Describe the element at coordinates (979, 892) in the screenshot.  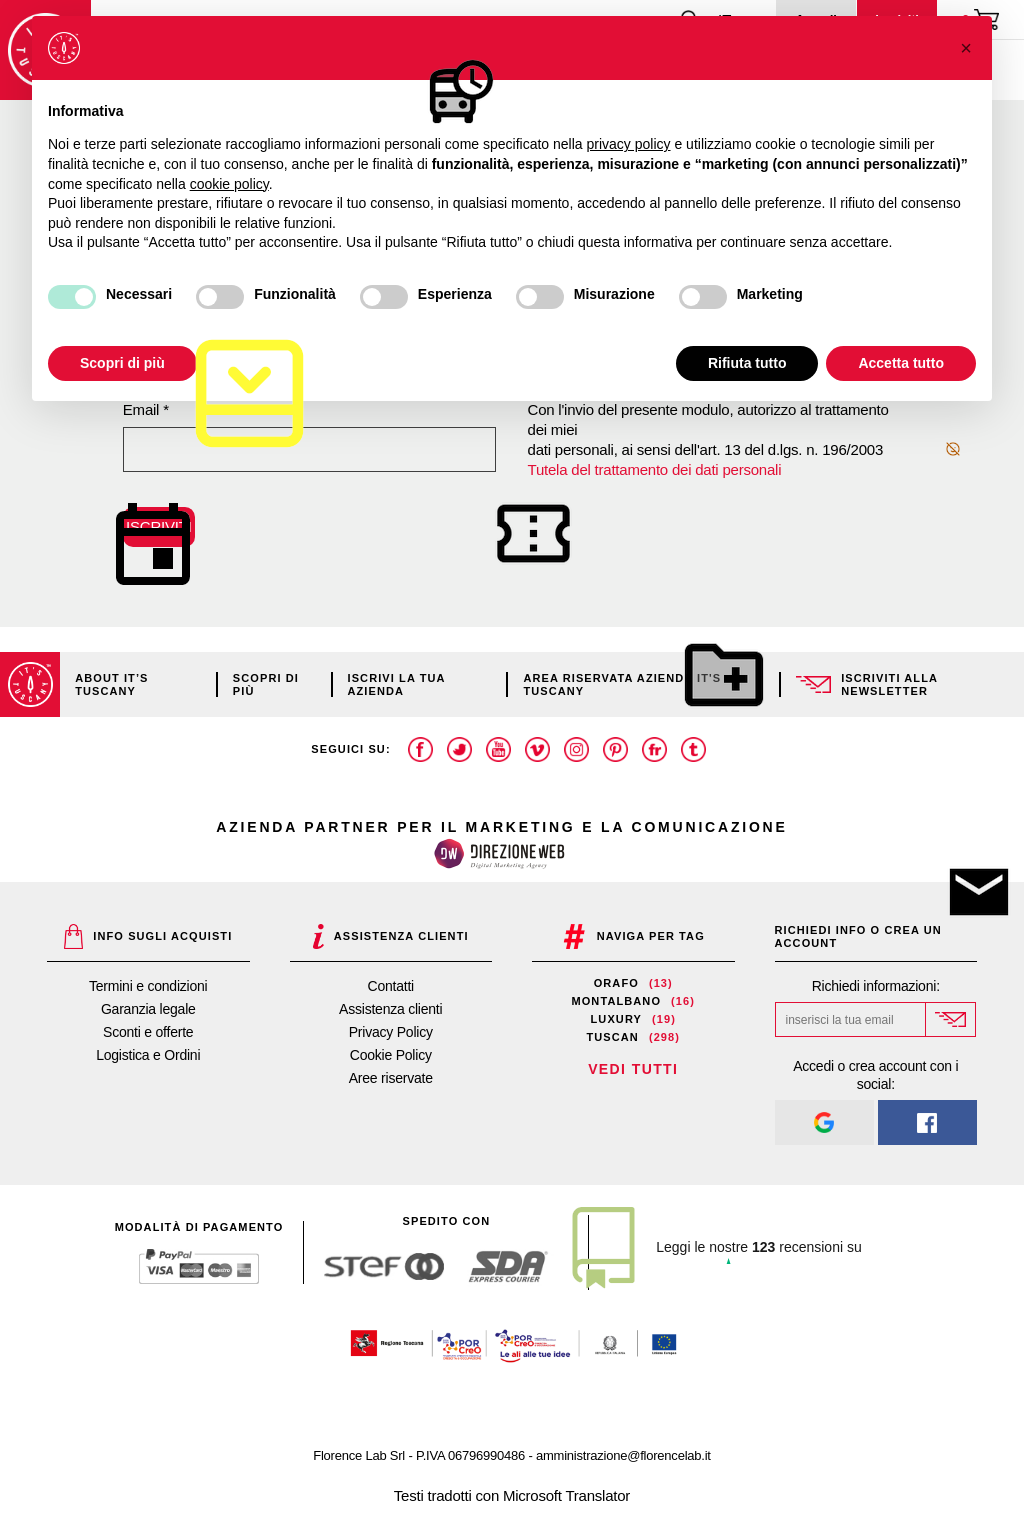
I see `open your email inbox` at that location.